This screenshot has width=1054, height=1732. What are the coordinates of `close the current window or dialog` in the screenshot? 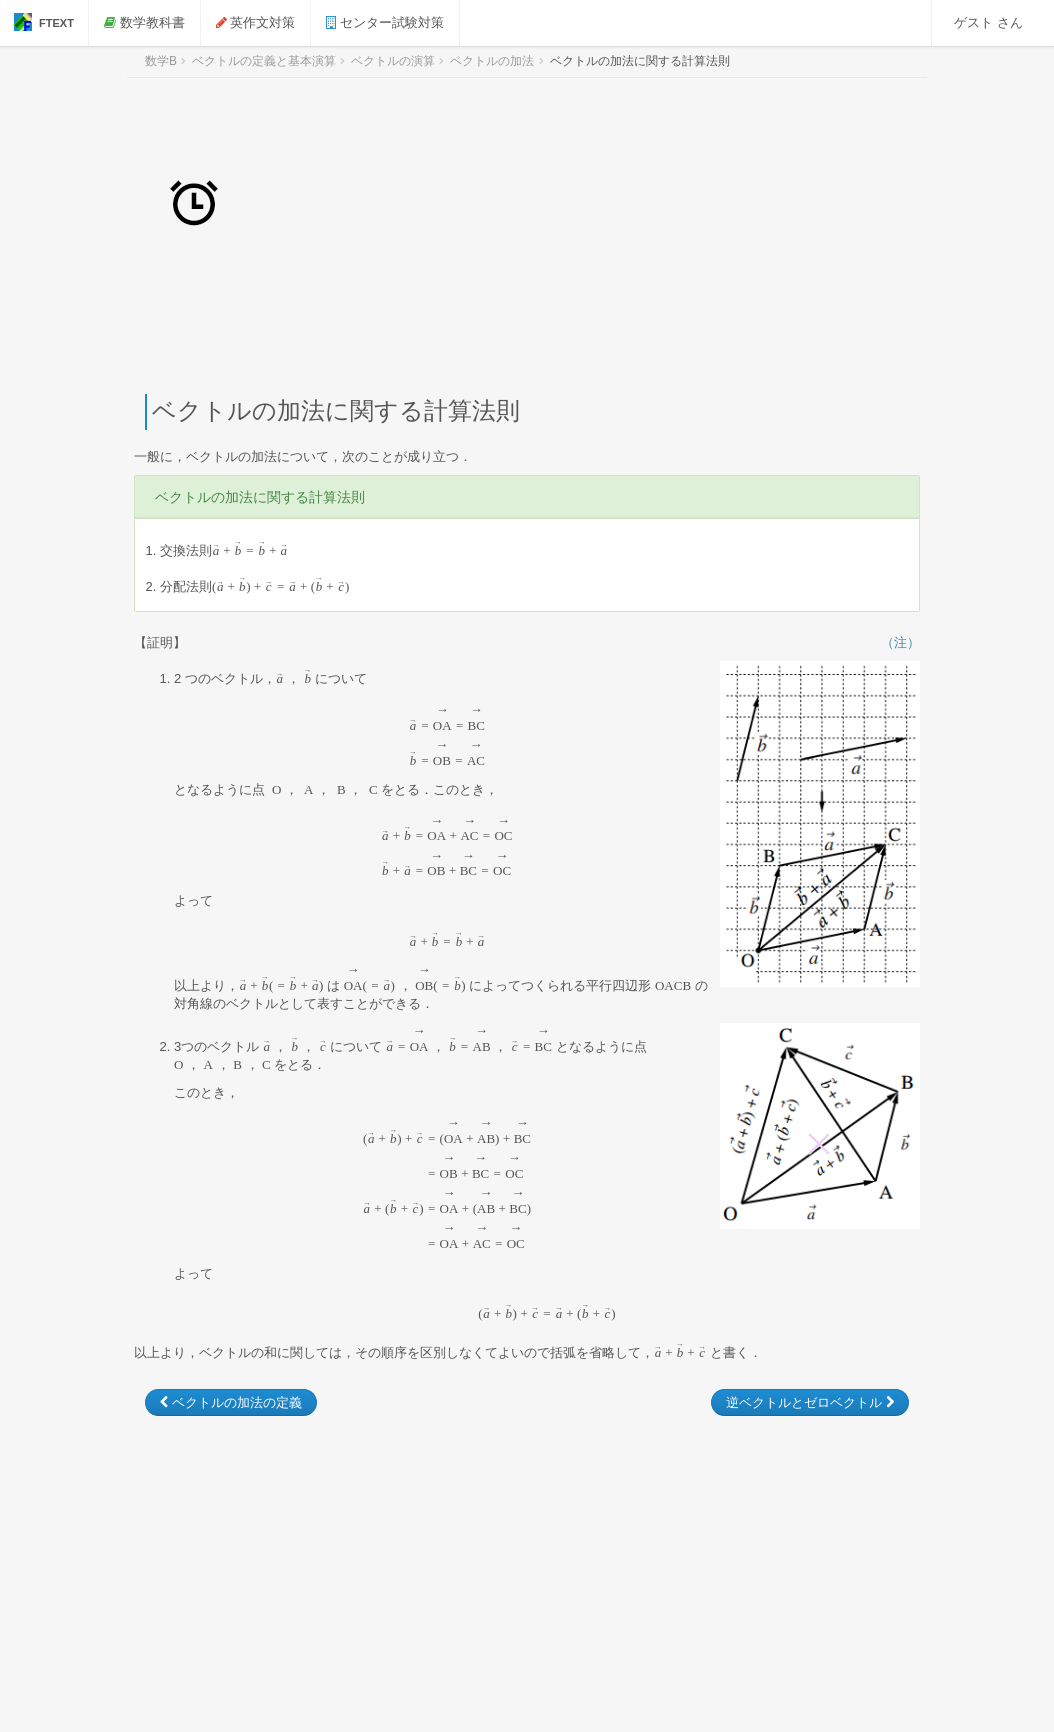 It's located at (819, 1144).